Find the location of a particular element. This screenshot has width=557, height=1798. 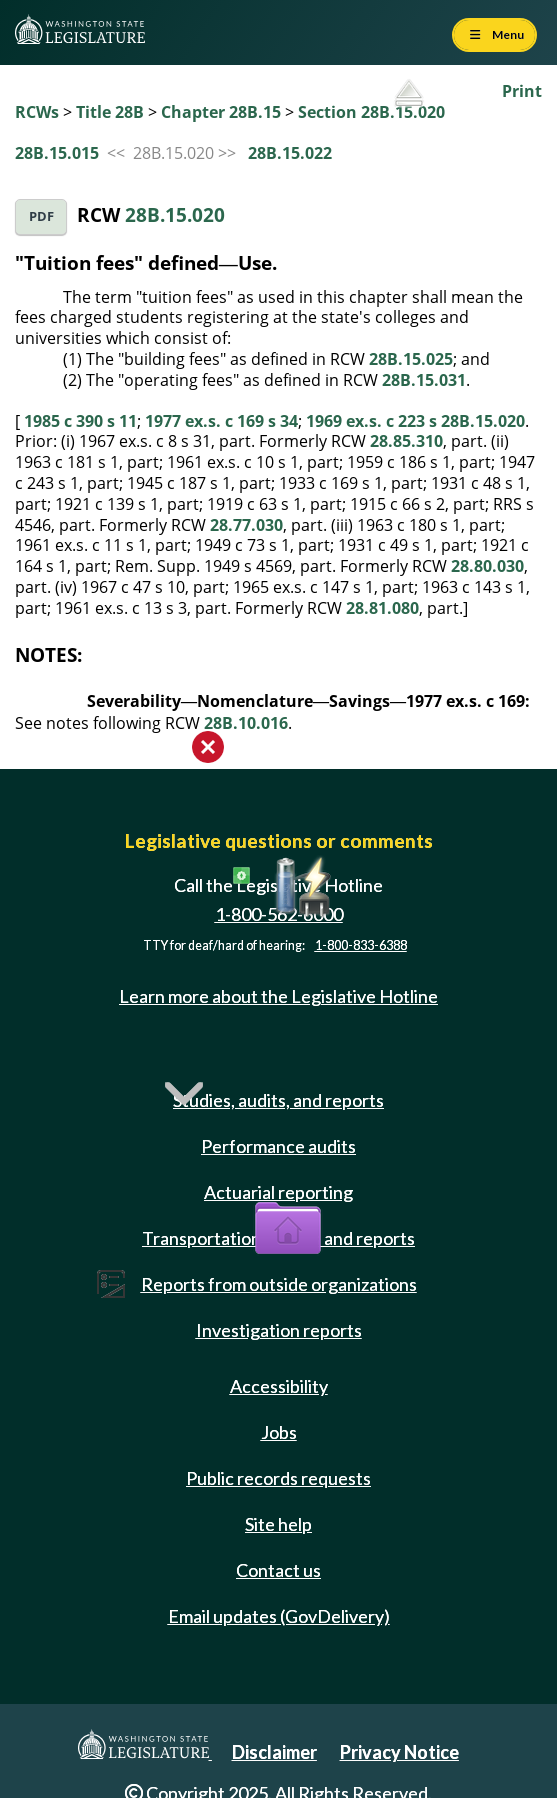

cancel or stop the current action is located at coordinates (208, 747).